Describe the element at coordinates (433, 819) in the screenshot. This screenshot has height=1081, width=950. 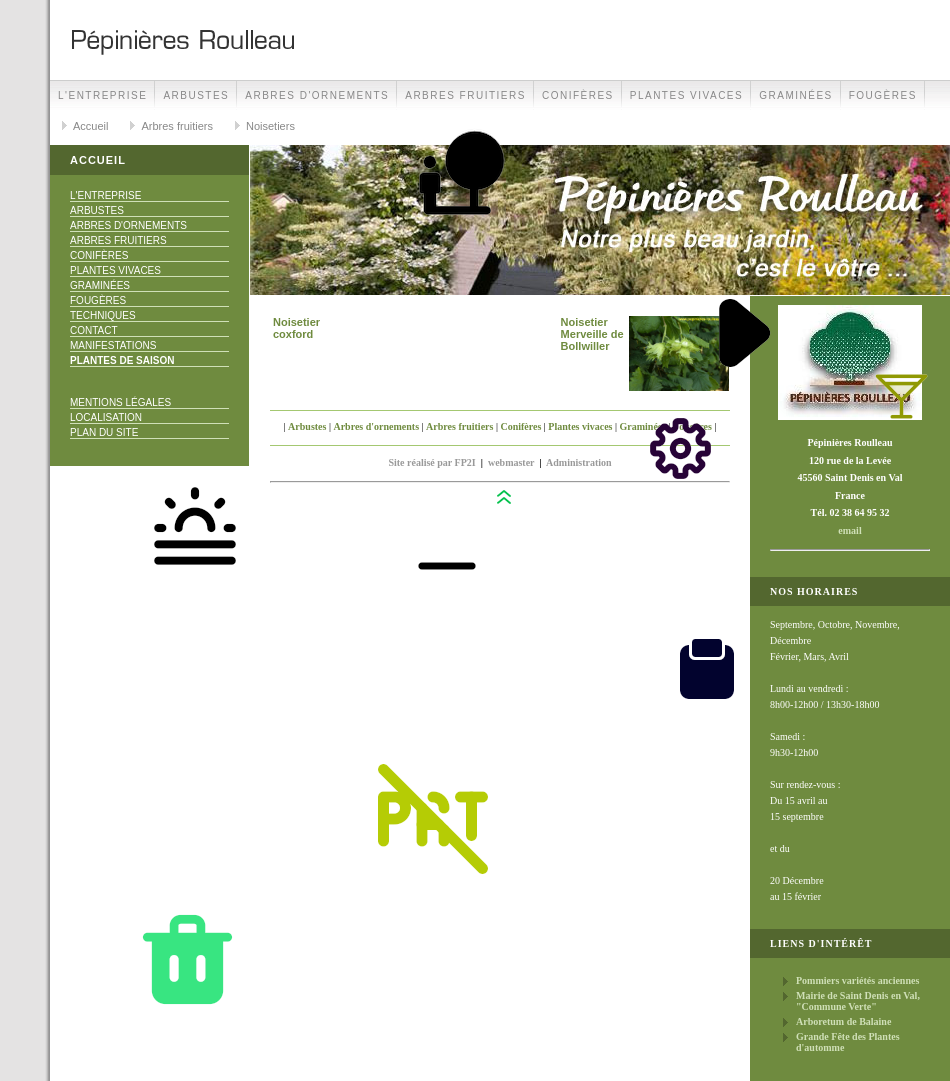
I see `http patch request disabled or unavailable` at that location.